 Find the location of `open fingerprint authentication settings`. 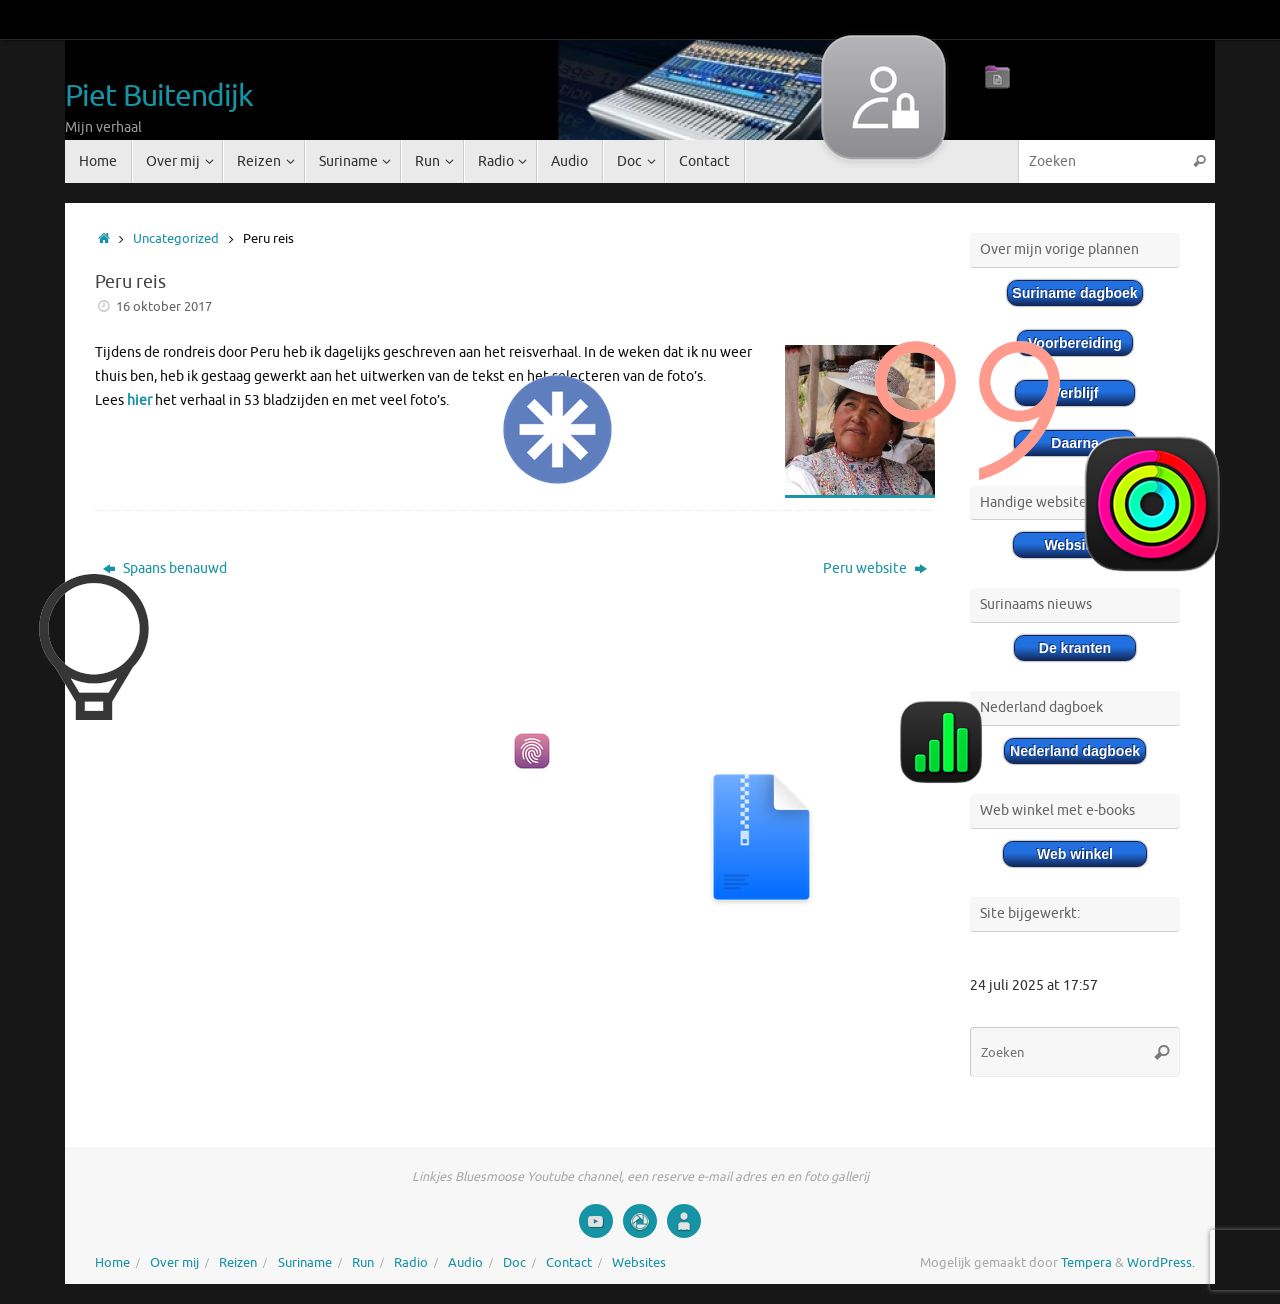

open fingerprint authentication settings is located at coordinates (532, 751).